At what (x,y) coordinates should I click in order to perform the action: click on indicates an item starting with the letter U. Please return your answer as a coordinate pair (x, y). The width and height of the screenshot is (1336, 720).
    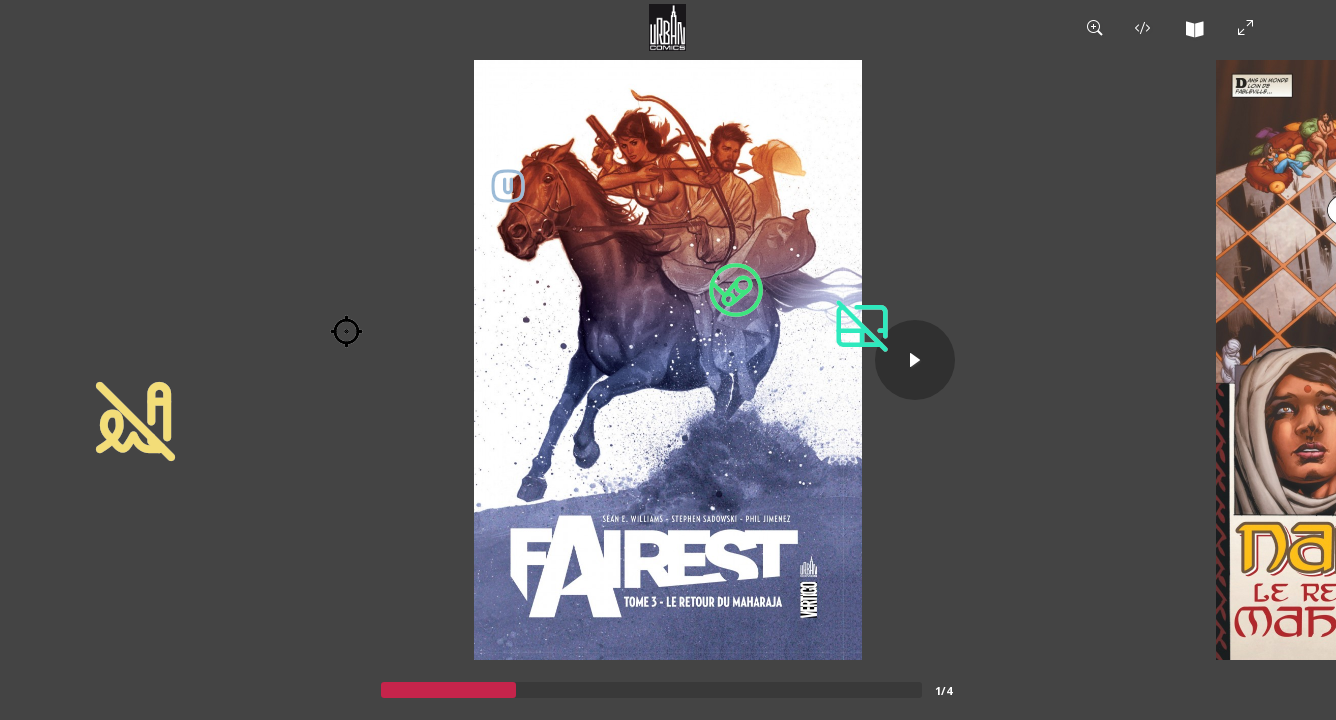
    Looking at the image, I should click on (508, 186).